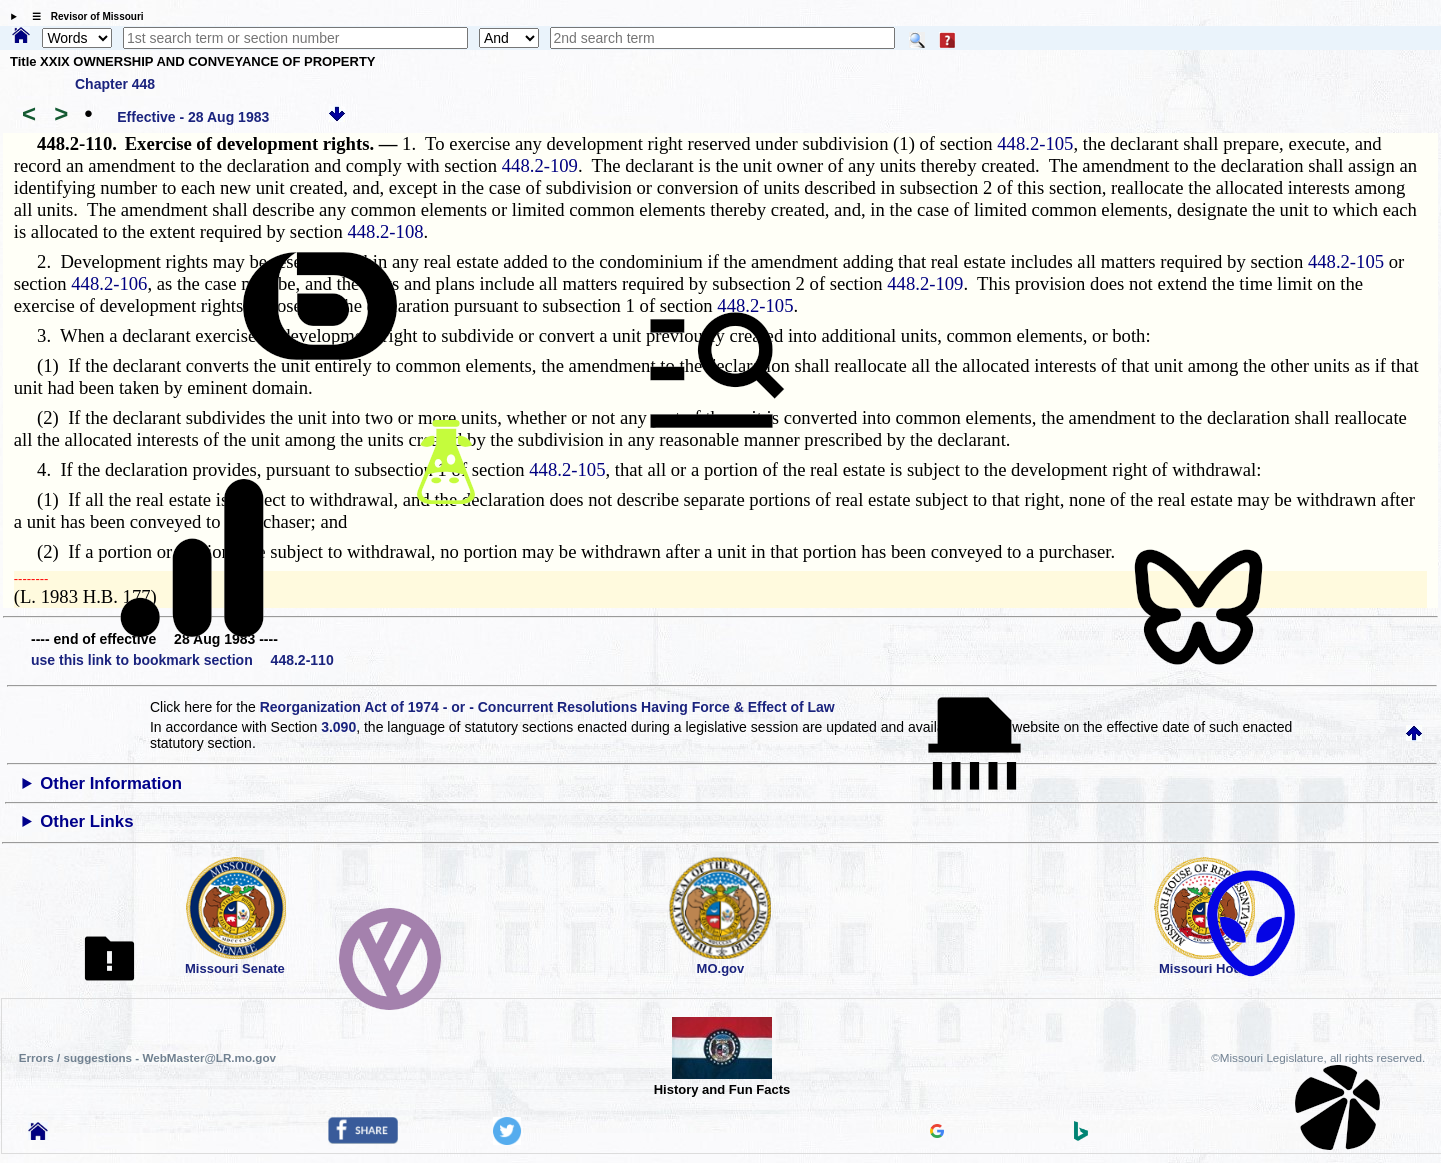  Describe the element at coordinates (974, 743) in the screenshot. I see `permanently delete or shred a document` at that location.